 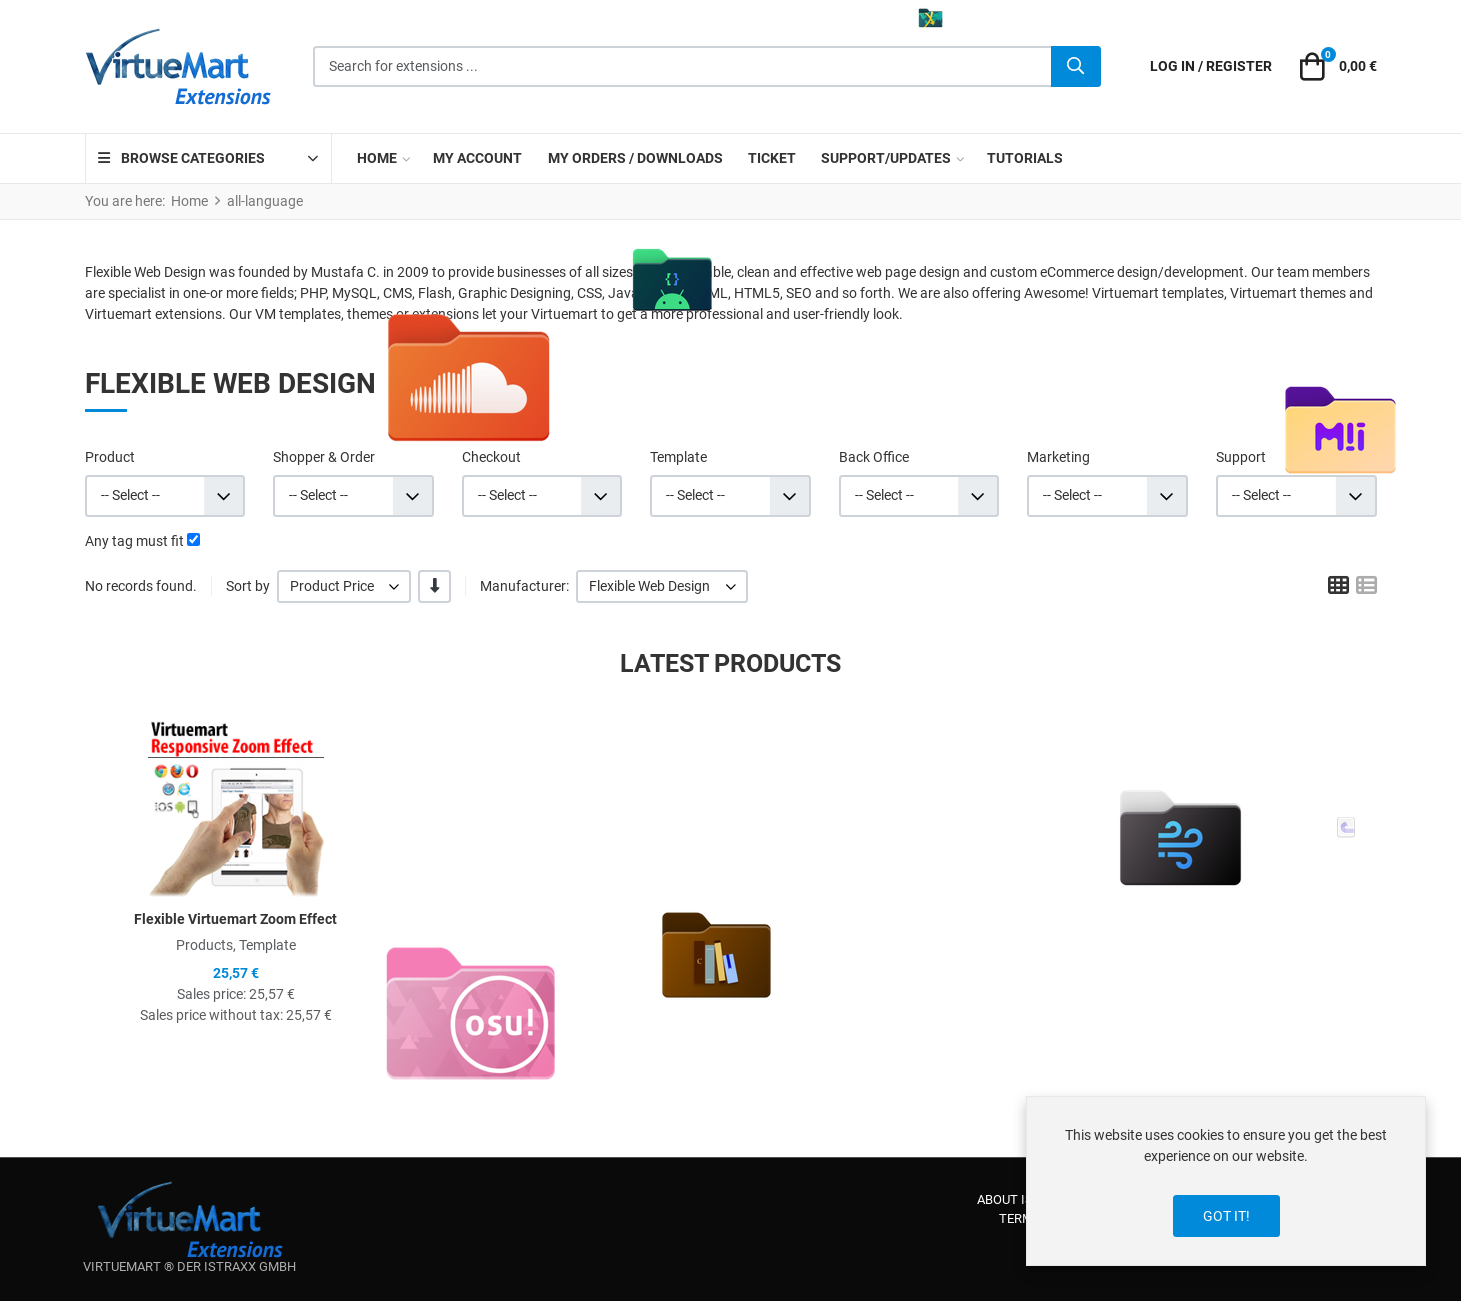 What do you see at coordinates (1346, 827) in the screenshot?
I see `a bittorrent torrent file` at bounding box center [1346, 827].